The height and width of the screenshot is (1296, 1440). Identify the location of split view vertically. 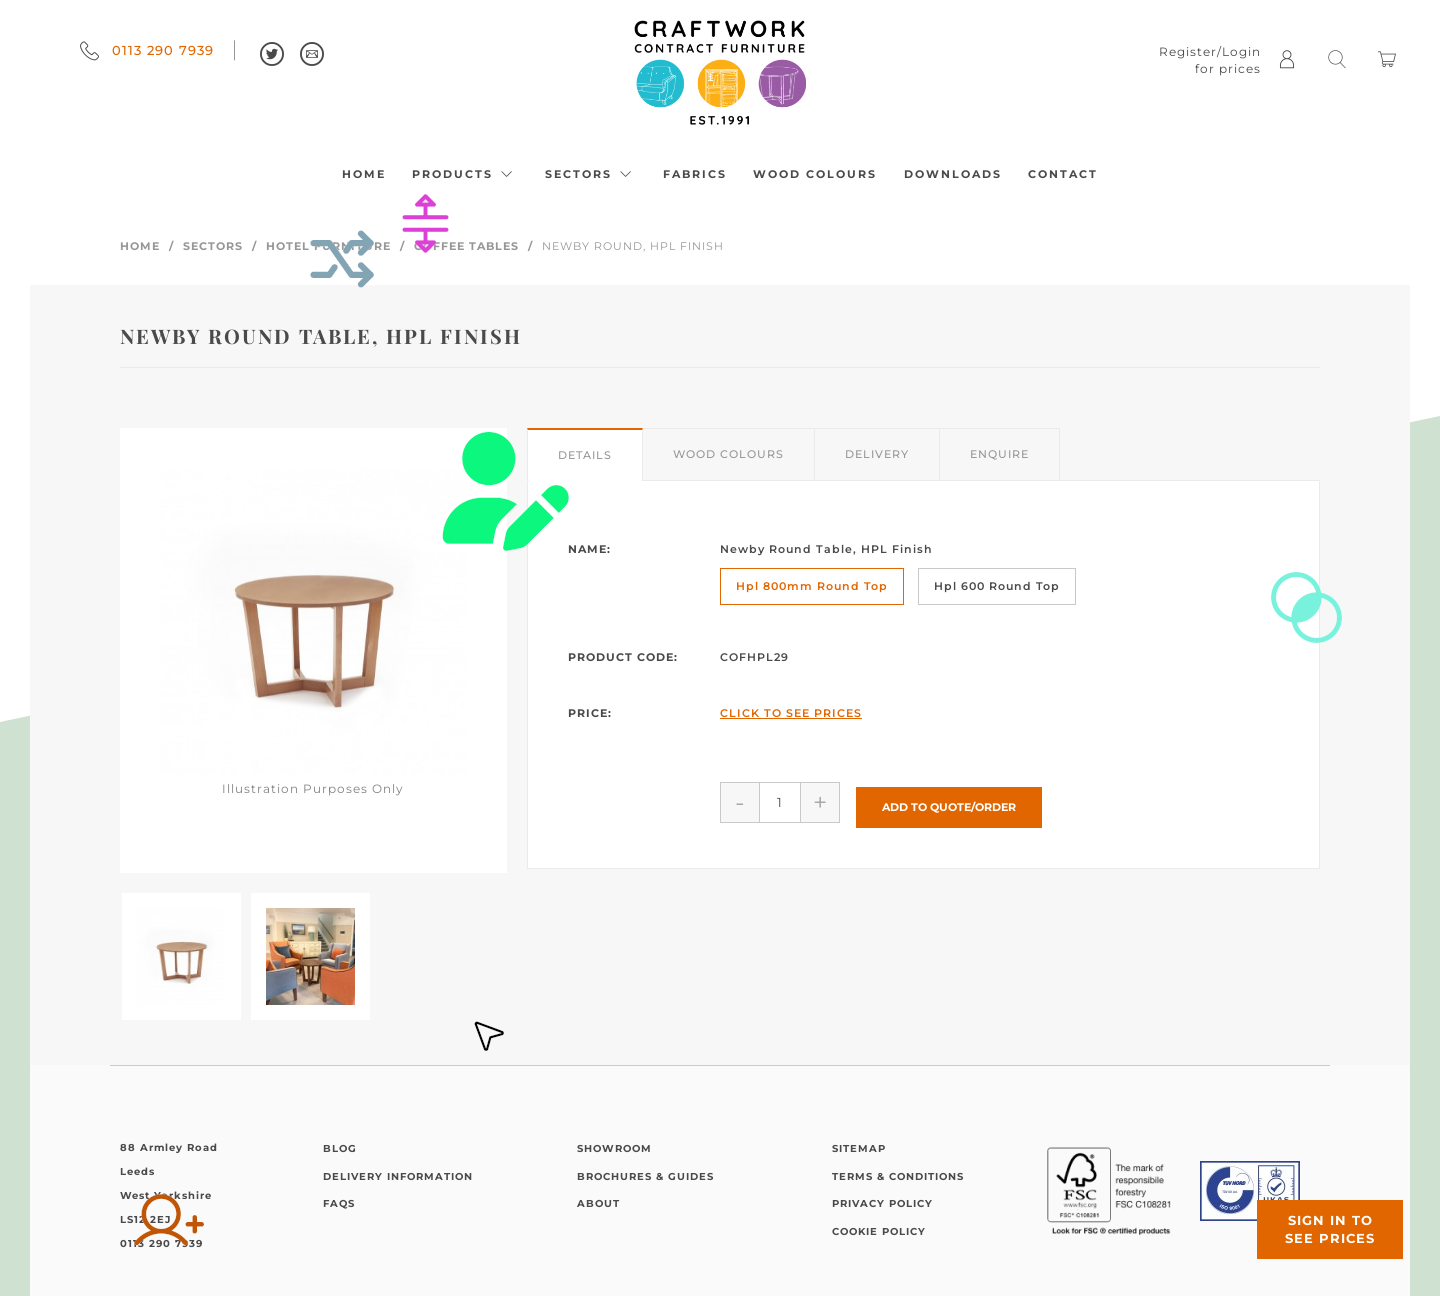
(425, 223).